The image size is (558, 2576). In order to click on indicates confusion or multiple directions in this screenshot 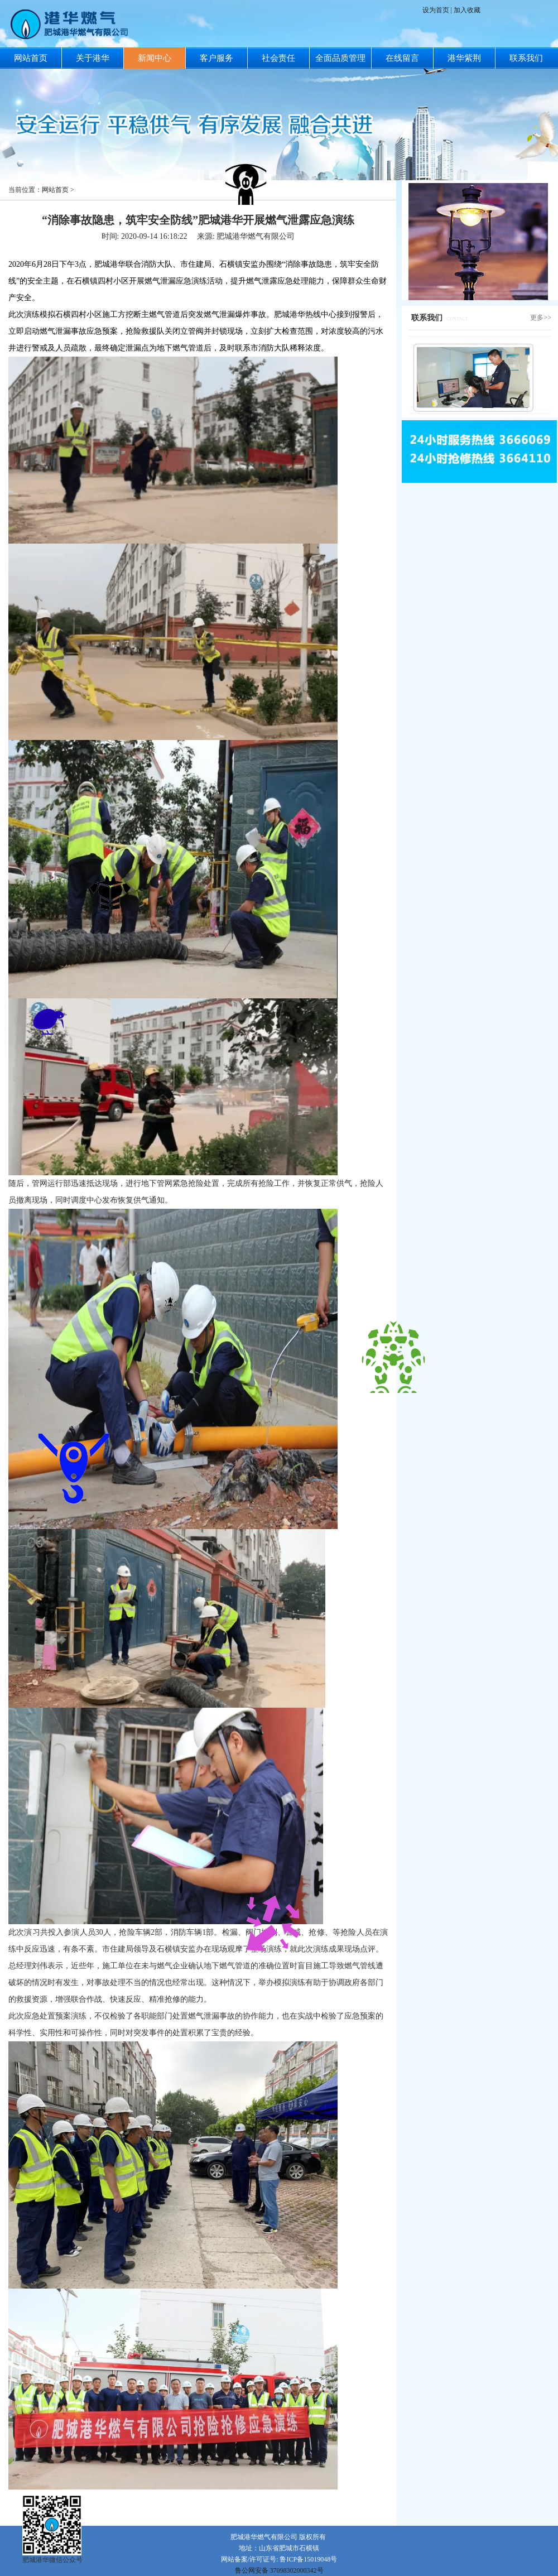, I will do `click(273, 1923)`.